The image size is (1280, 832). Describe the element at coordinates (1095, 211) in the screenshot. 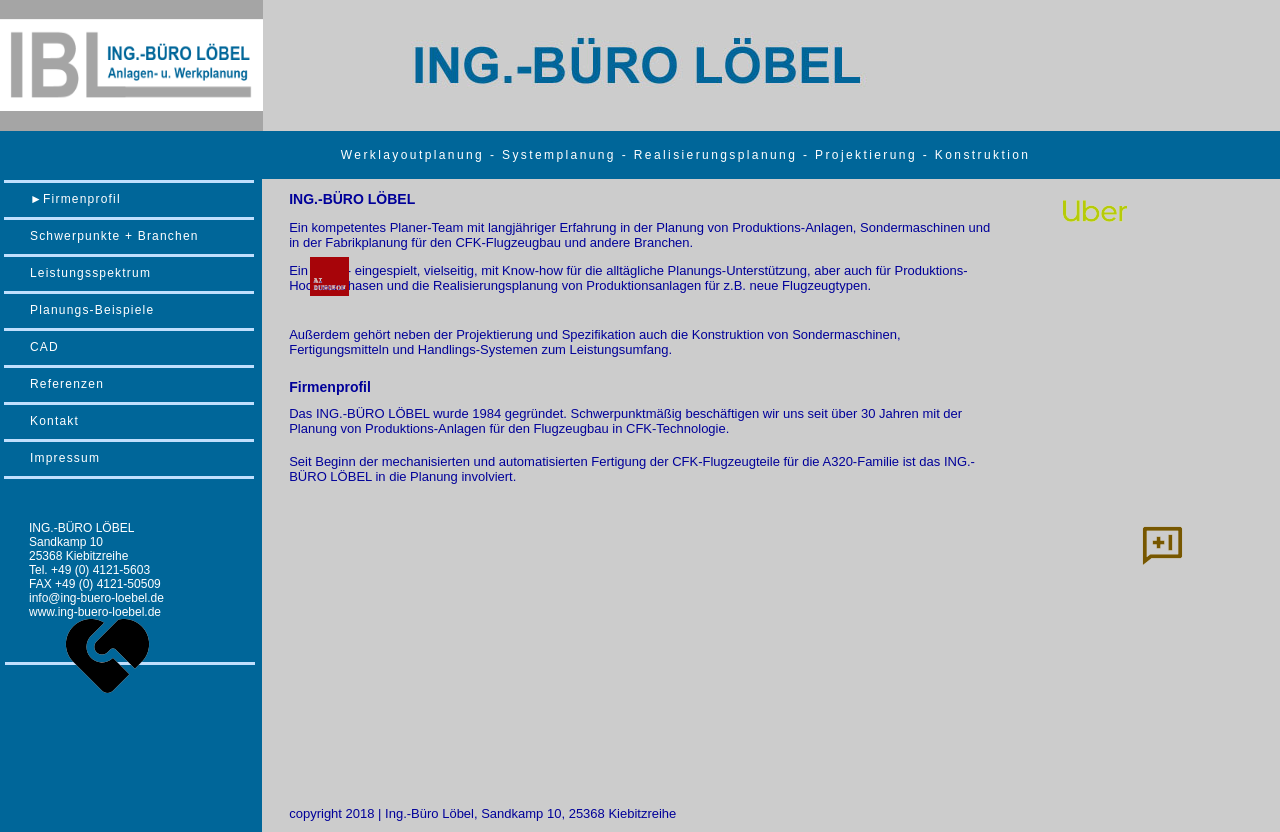

I see `open the Uber app` at that location.